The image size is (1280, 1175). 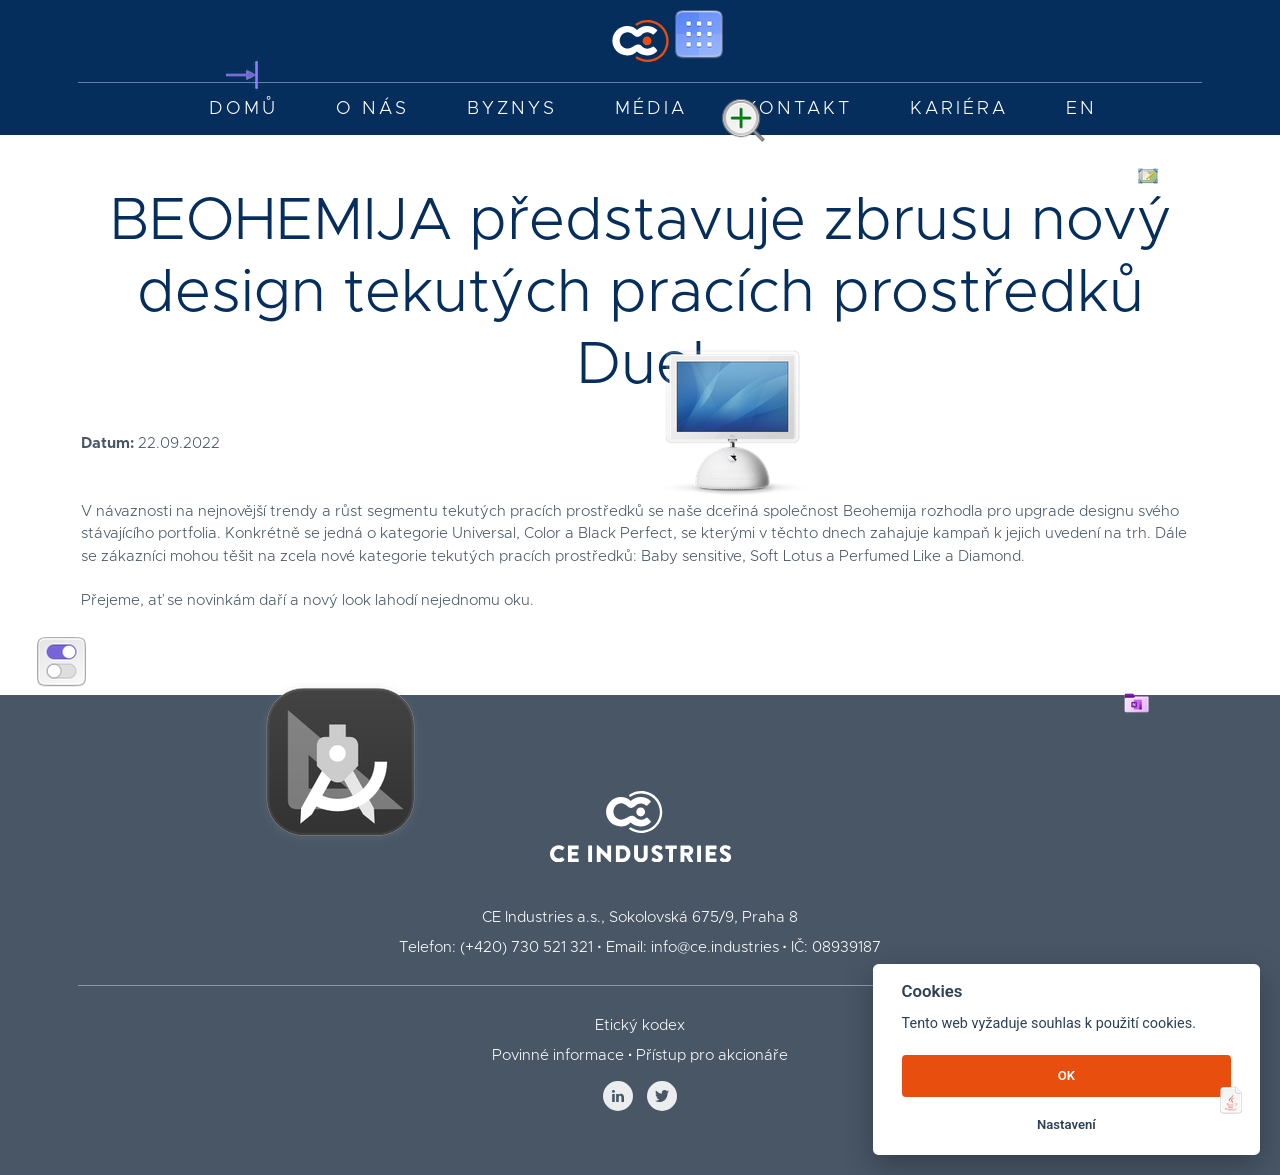 I want to click on indicates a file or shortcut saved to desktop, so click(x=1148, y=176).